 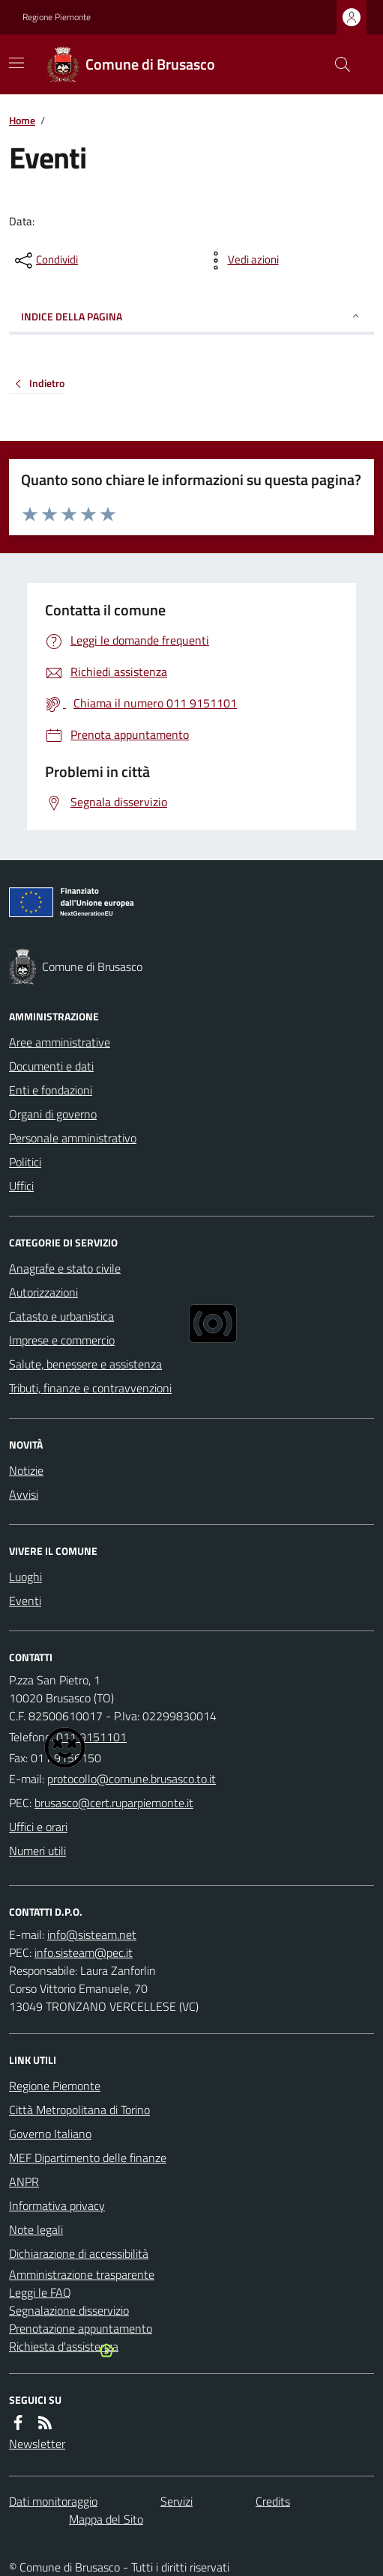 I want to click on select a silly or goofy mood reaction, so click(x=64, y=1747).